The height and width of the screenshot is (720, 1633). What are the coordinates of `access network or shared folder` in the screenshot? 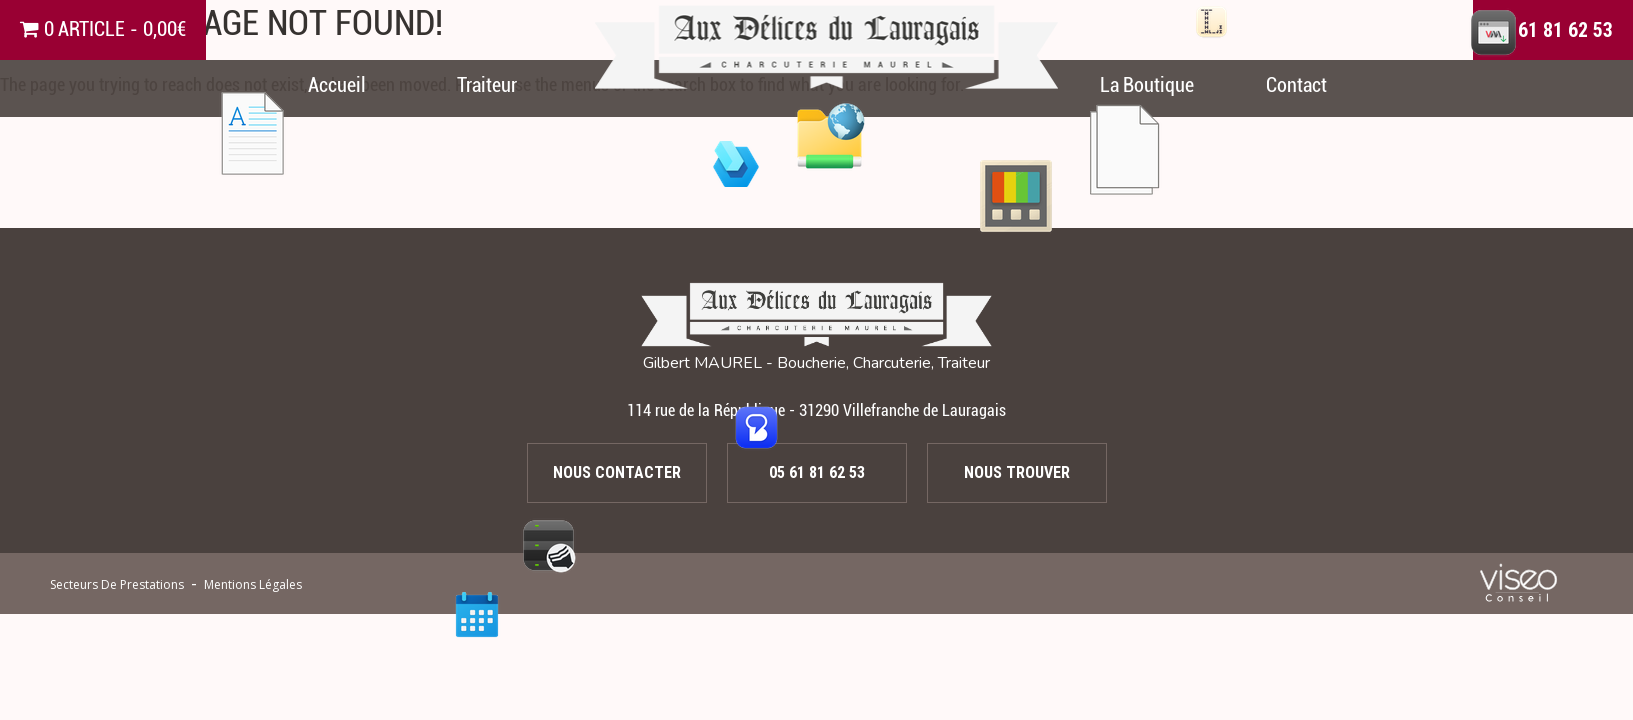 It's located at (829, 136).